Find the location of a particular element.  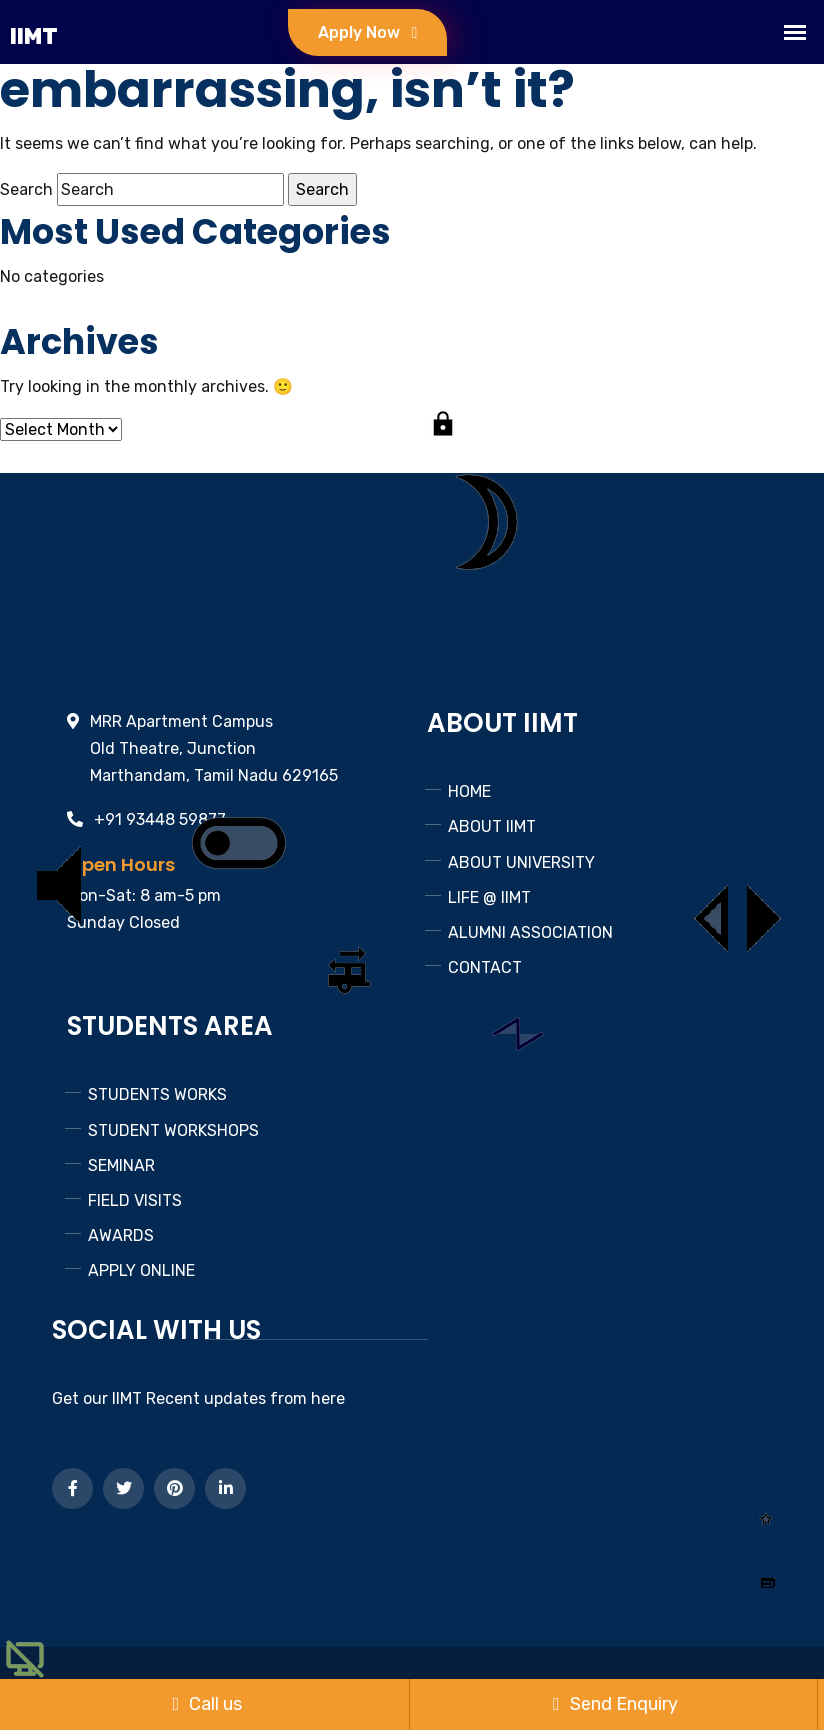

toggle switch in the off position is located at coordinates (239, 843).